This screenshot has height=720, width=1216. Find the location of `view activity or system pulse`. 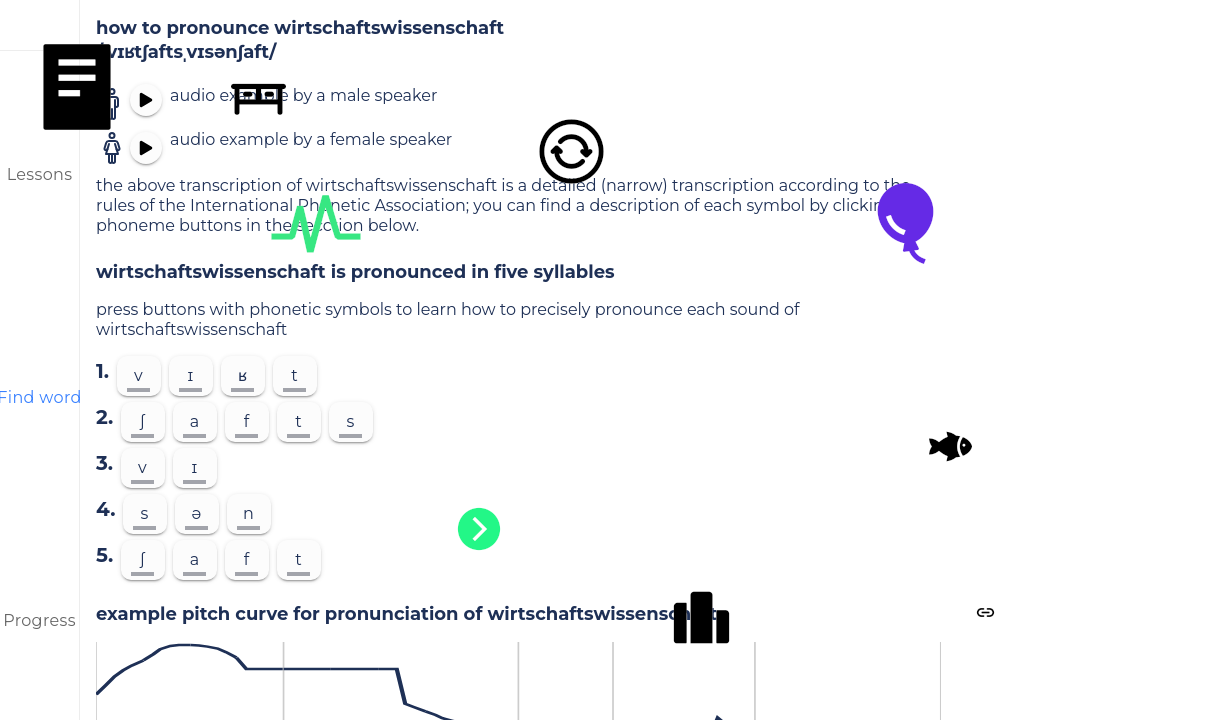

view activity or system pulse is located at coordinates (316, 227).